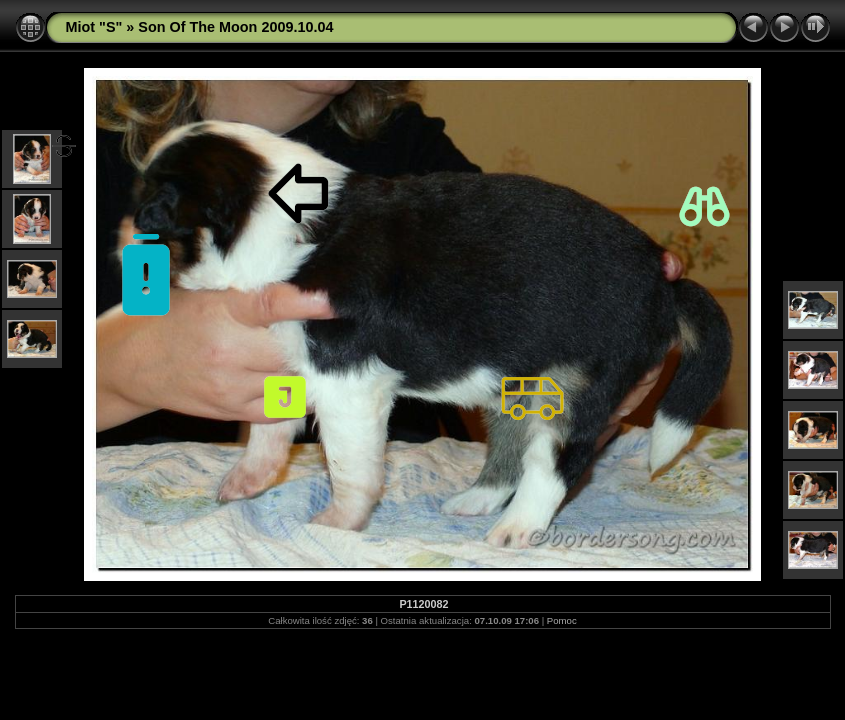  Describe the element at coordinates (300, 193) in the screenshot. I see `go back to the previous screen` at that location.